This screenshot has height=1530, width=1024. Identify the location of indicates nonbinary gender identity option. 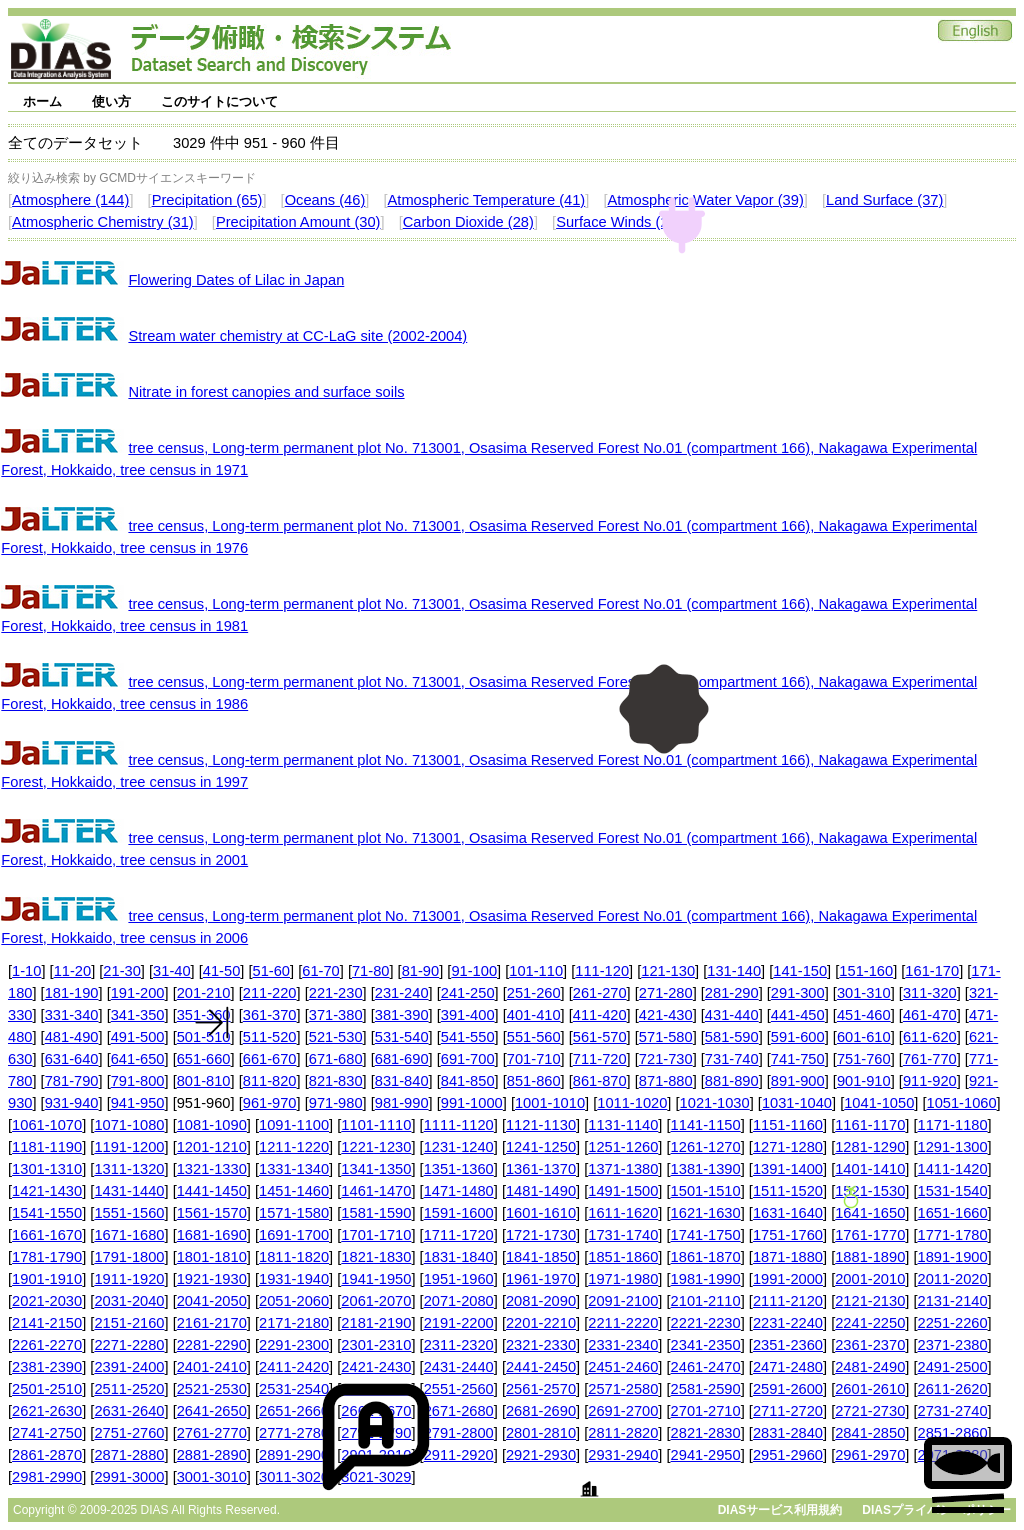
(851, 1197).